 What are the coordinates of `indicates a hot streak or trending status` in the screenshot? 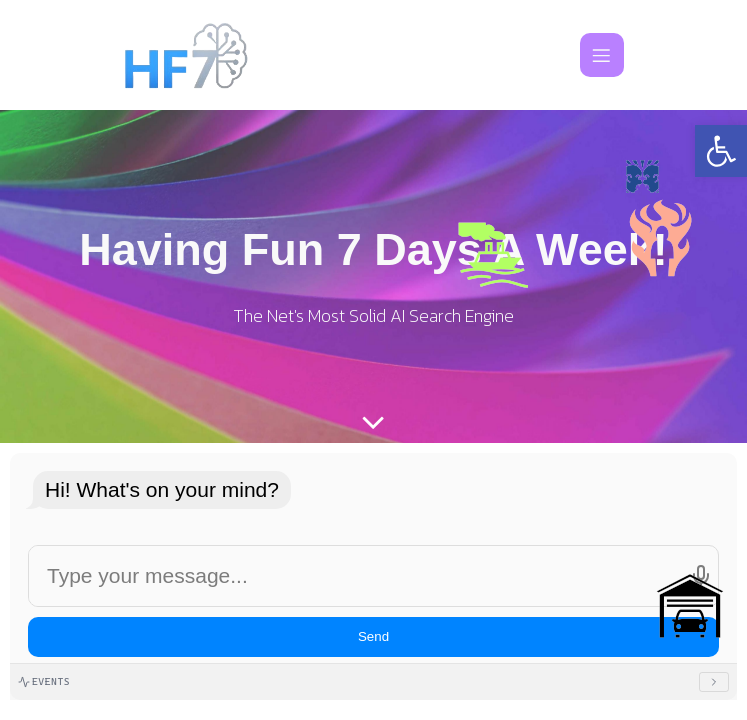 It's located at (660, 238).